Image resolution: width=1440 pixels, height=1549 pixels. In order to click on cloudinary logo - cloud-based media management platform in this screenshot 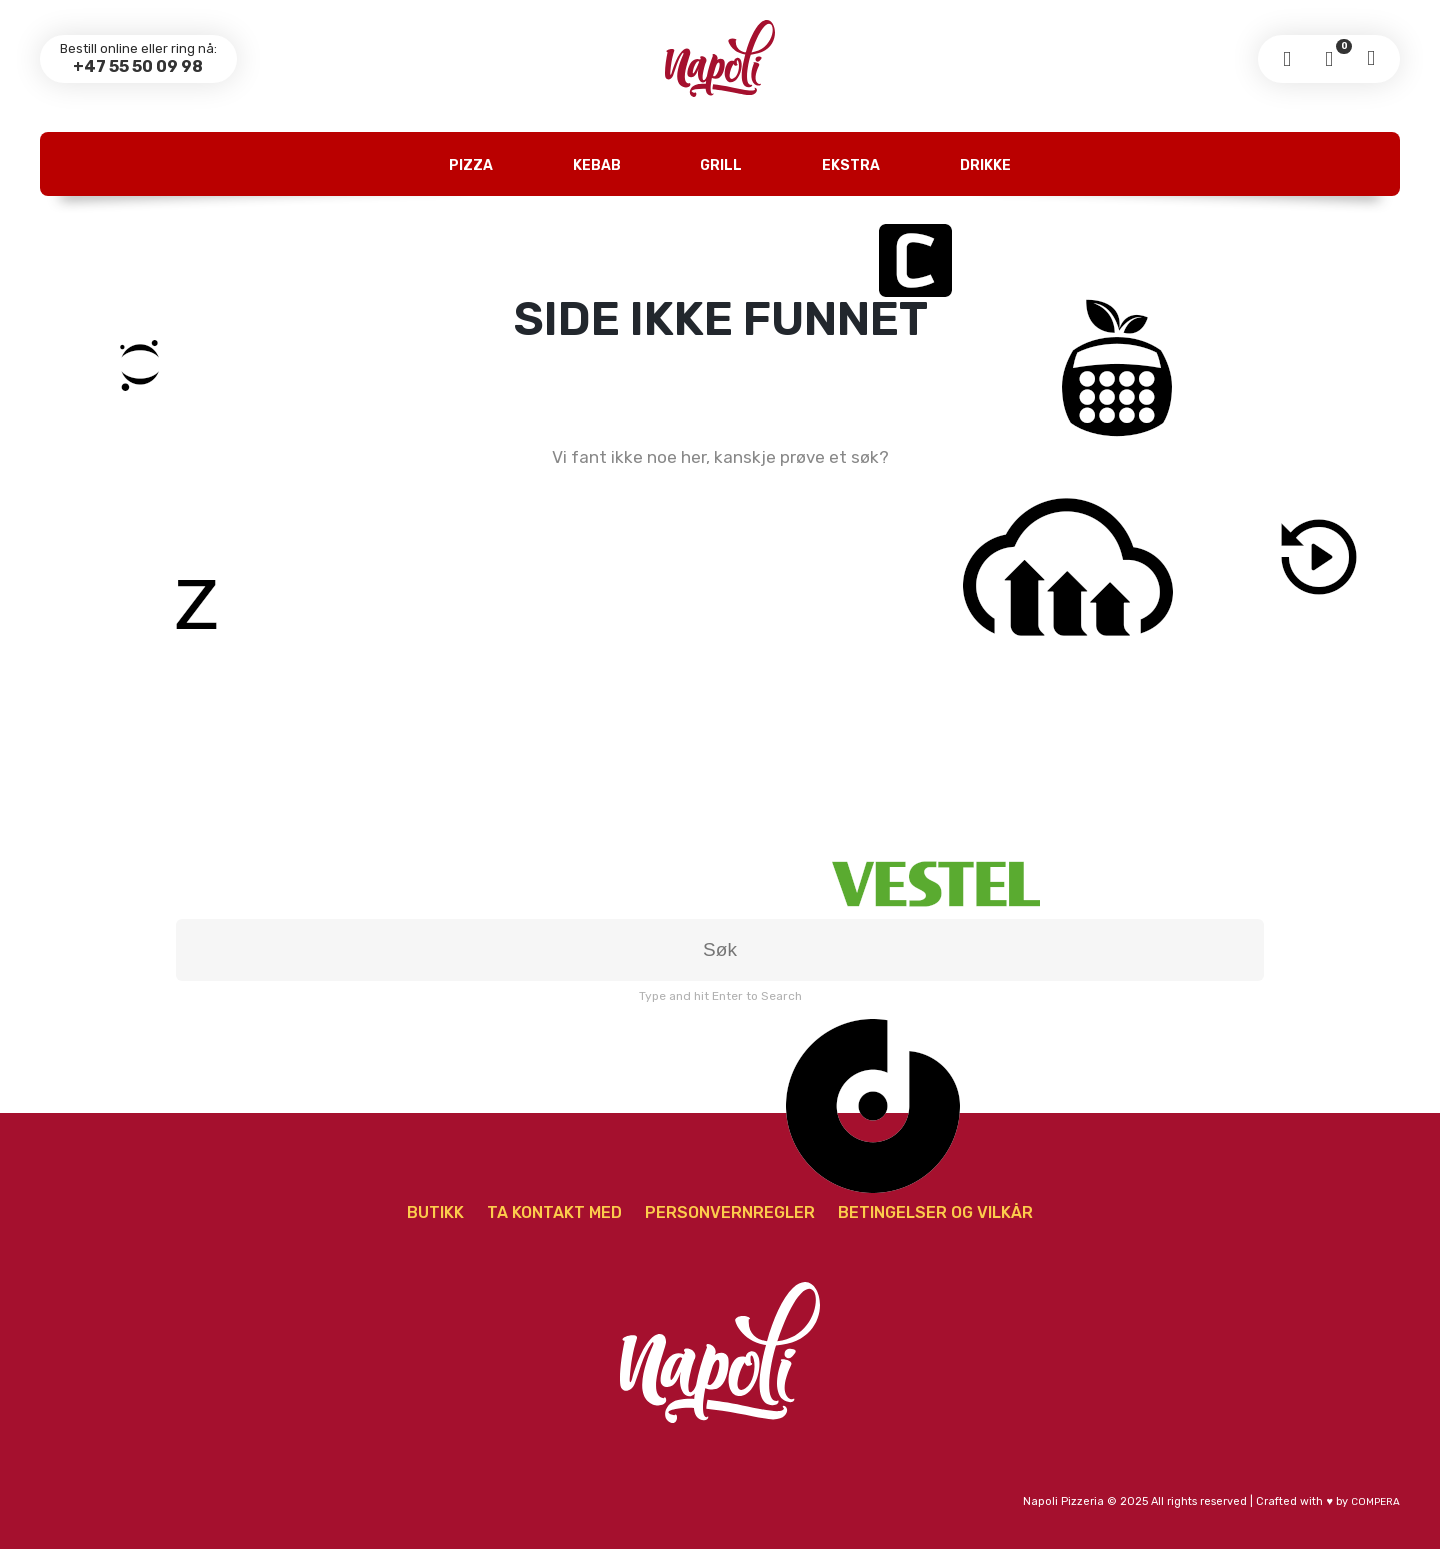, I will do `click(1068, 567)`.